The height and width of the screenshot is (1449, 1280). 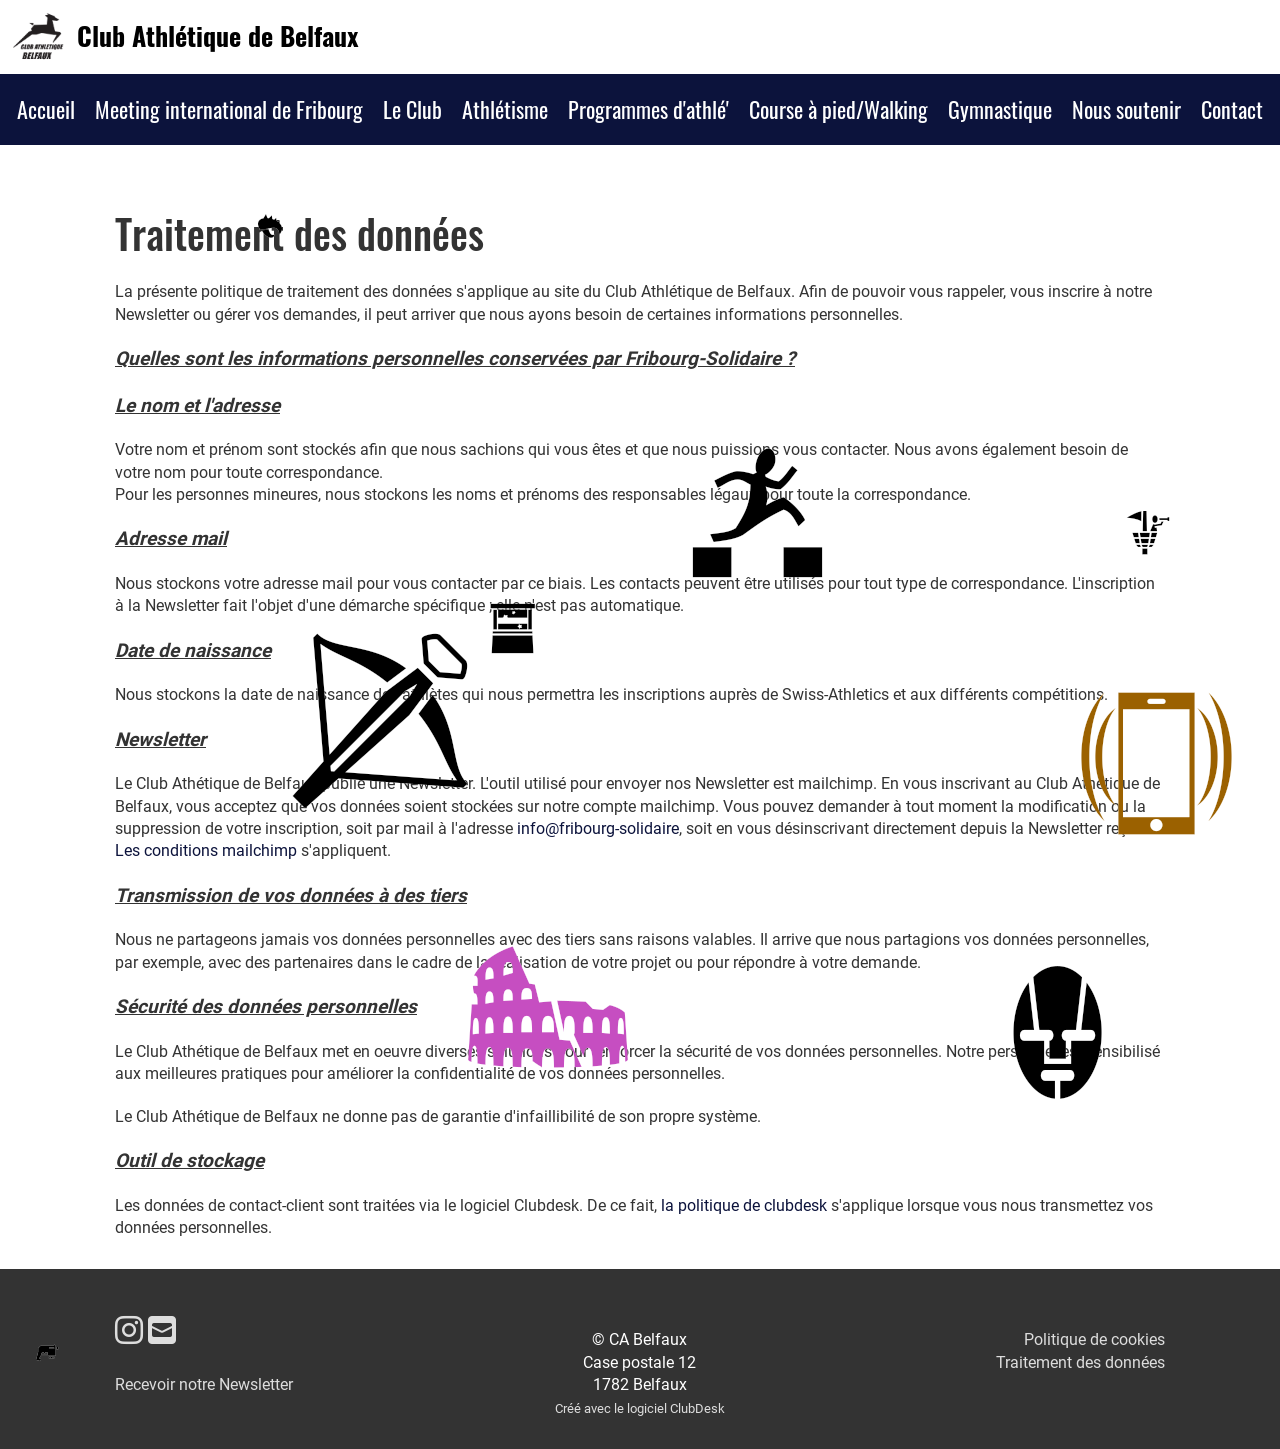 I want to click on view historical landmarks or monuments, so click(x=548, y=1007).